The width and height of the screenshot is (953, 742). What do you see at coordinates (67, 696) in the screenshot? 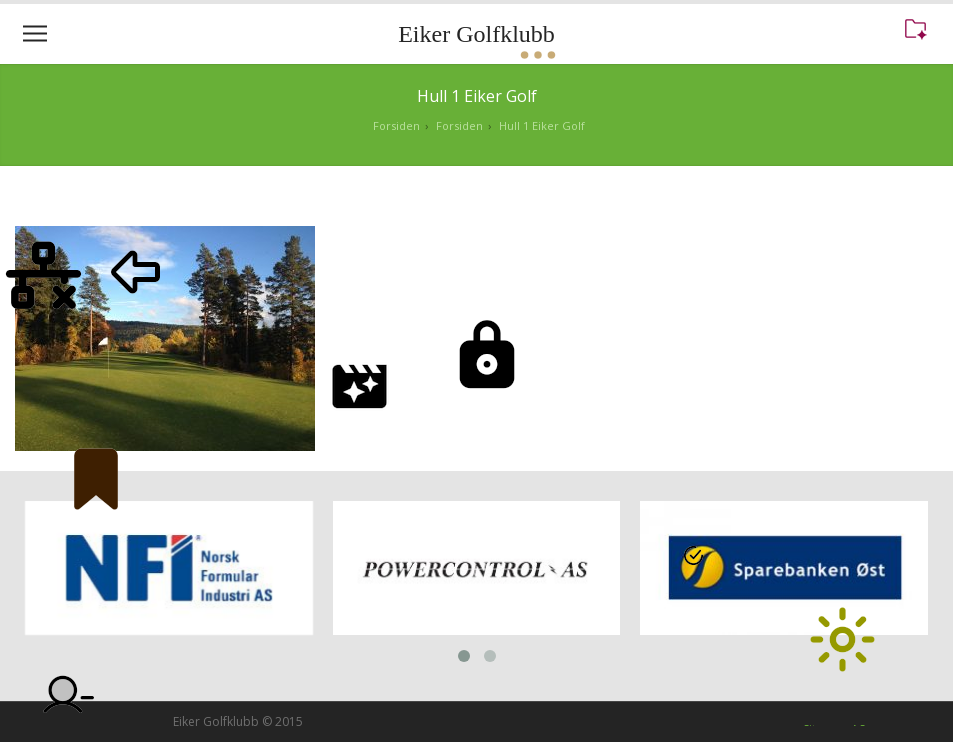
I see `remove a user or contact` at bounding box center [67, 696].